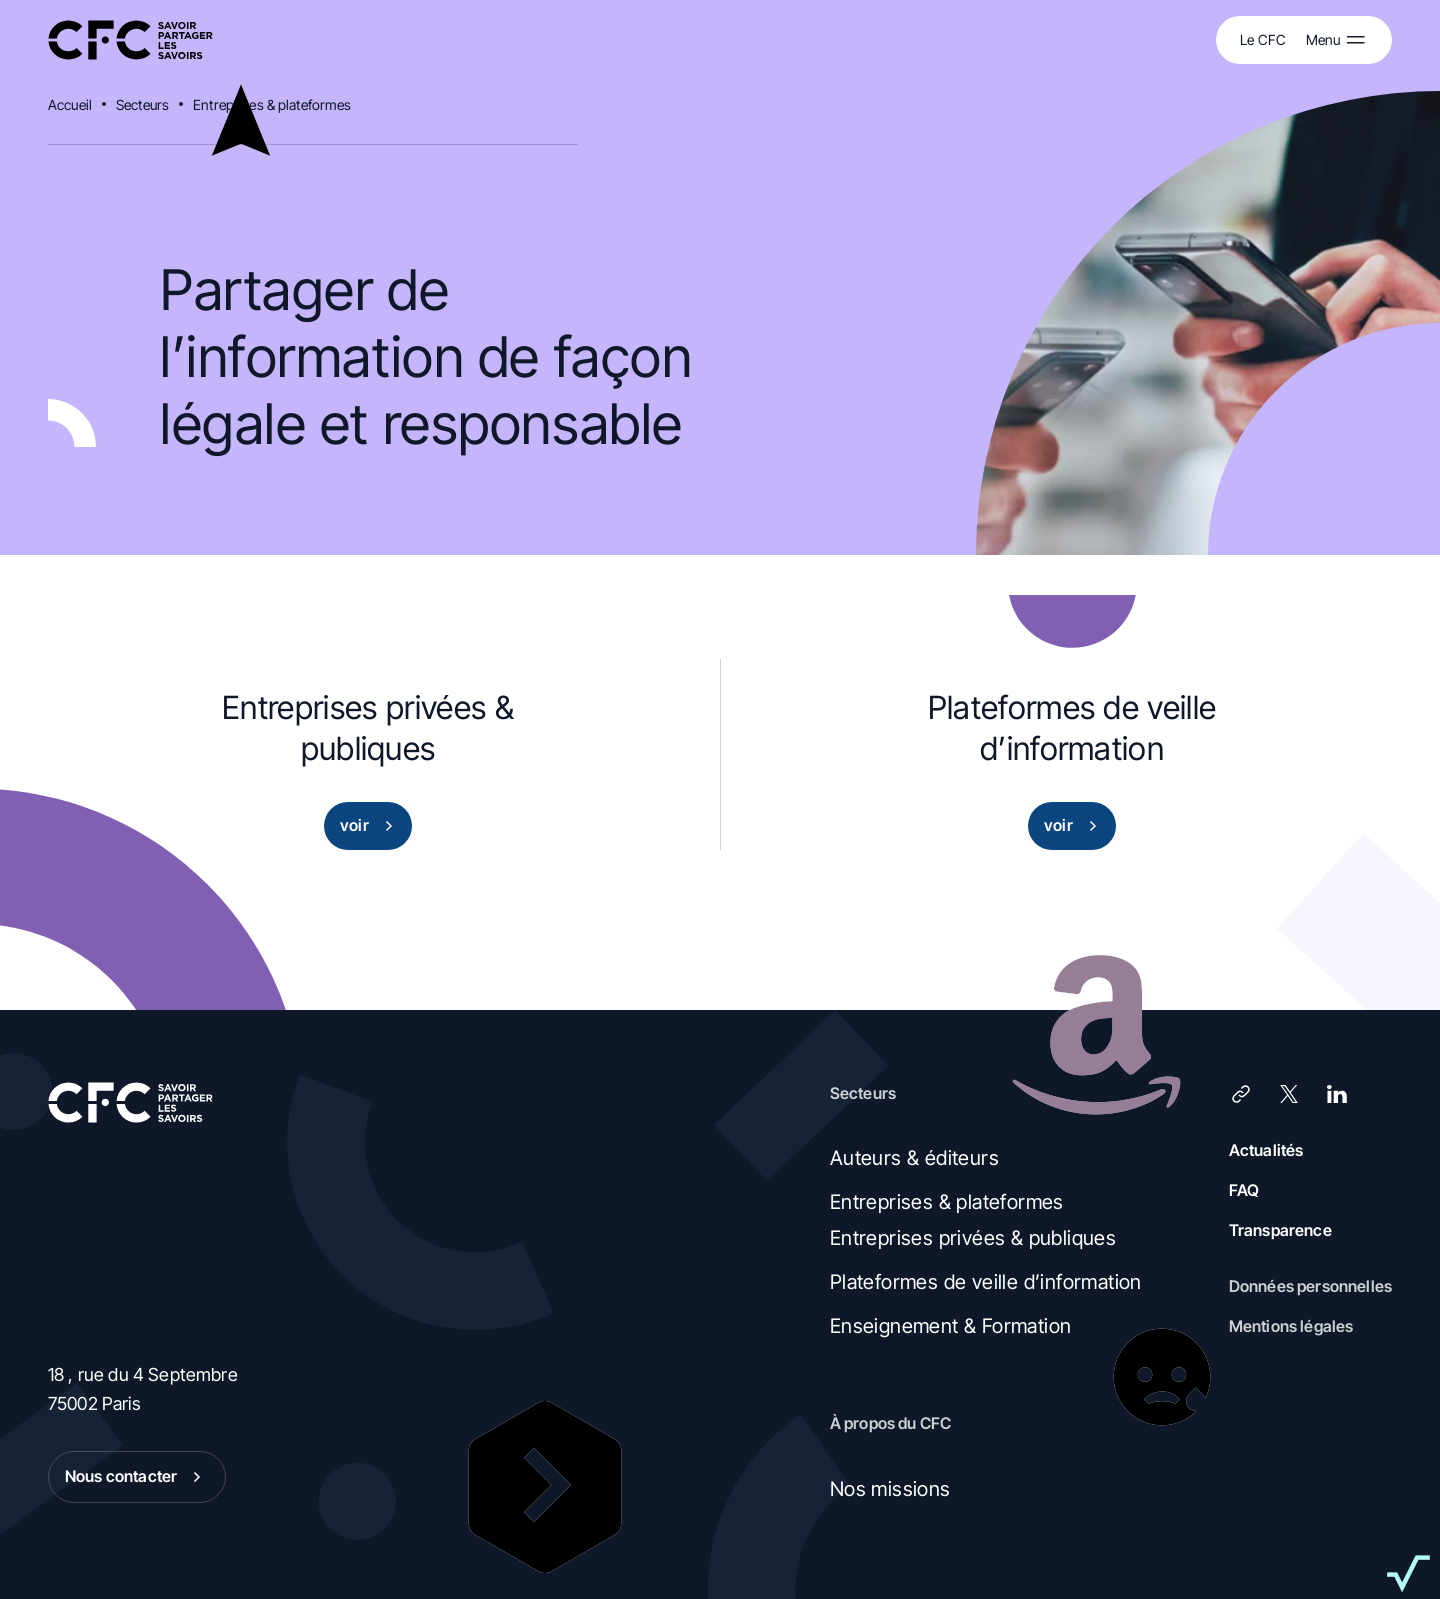 The image size is (1440, 1599). What do you see at coordinates (545, 1487) in the screenshot?
I see `buddy CI/CD platform logo` at bounding box center [545, 1487].